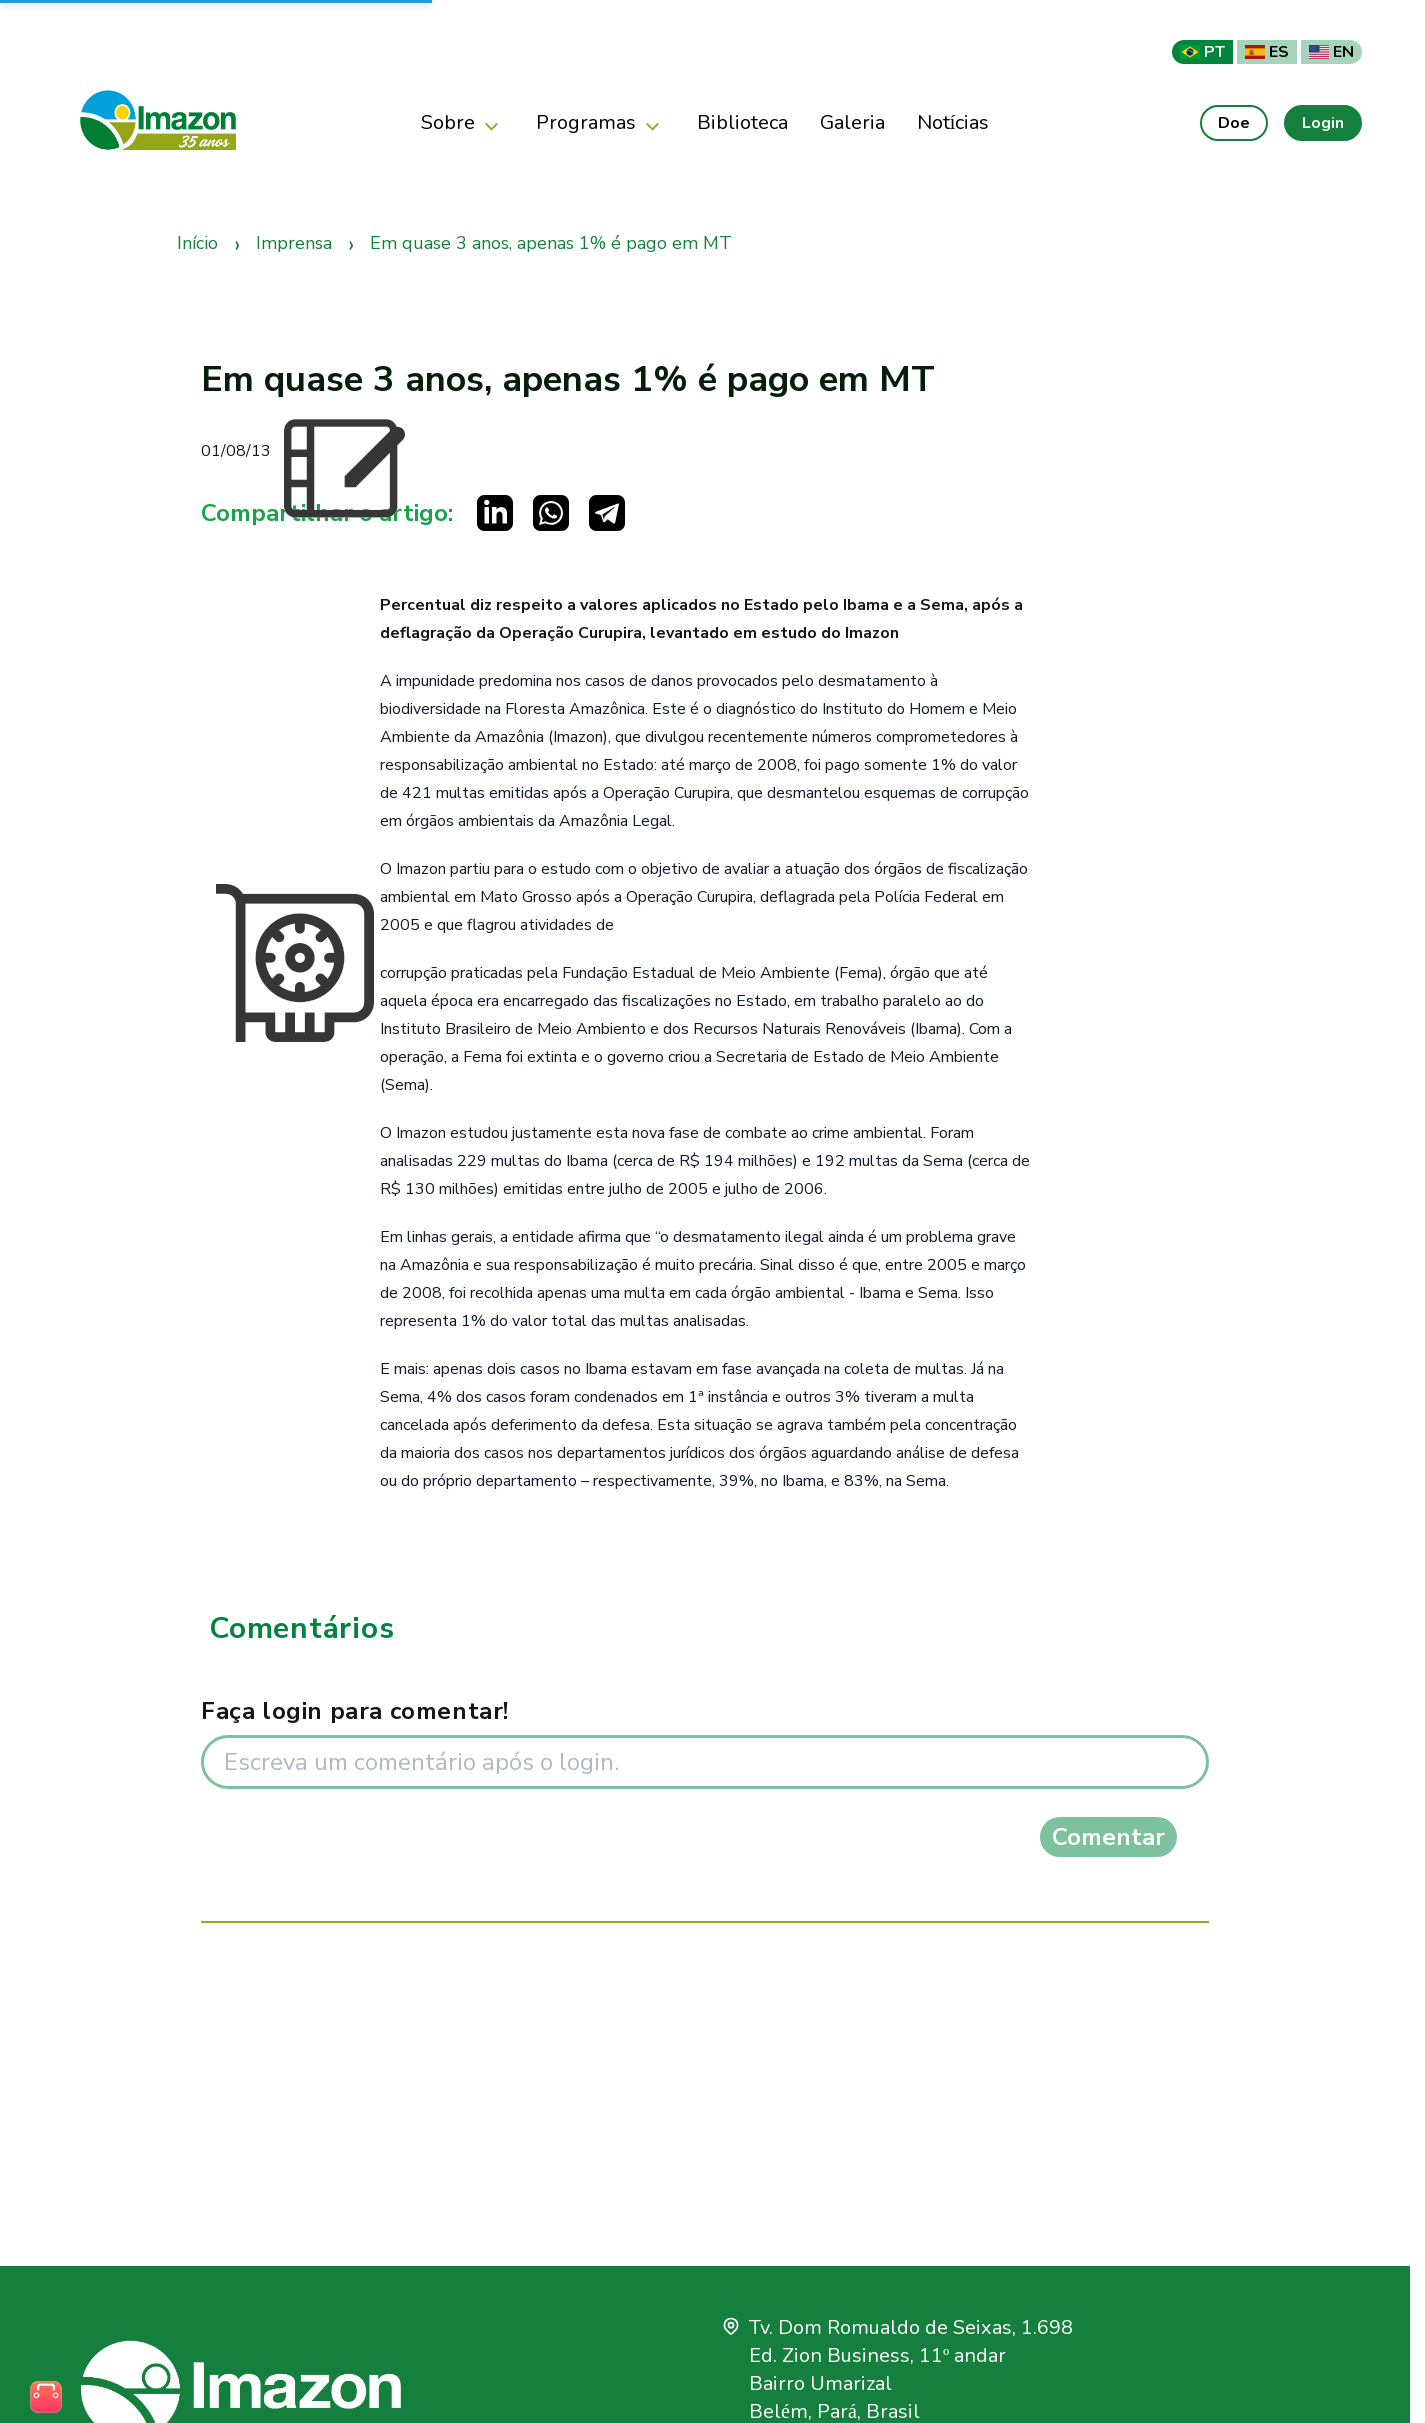 The width and height of the screenshot is (1425, 2423). Describe the element at coordinates (344, 464) in the screenshot. I see `graphics tablet input device` at that location.